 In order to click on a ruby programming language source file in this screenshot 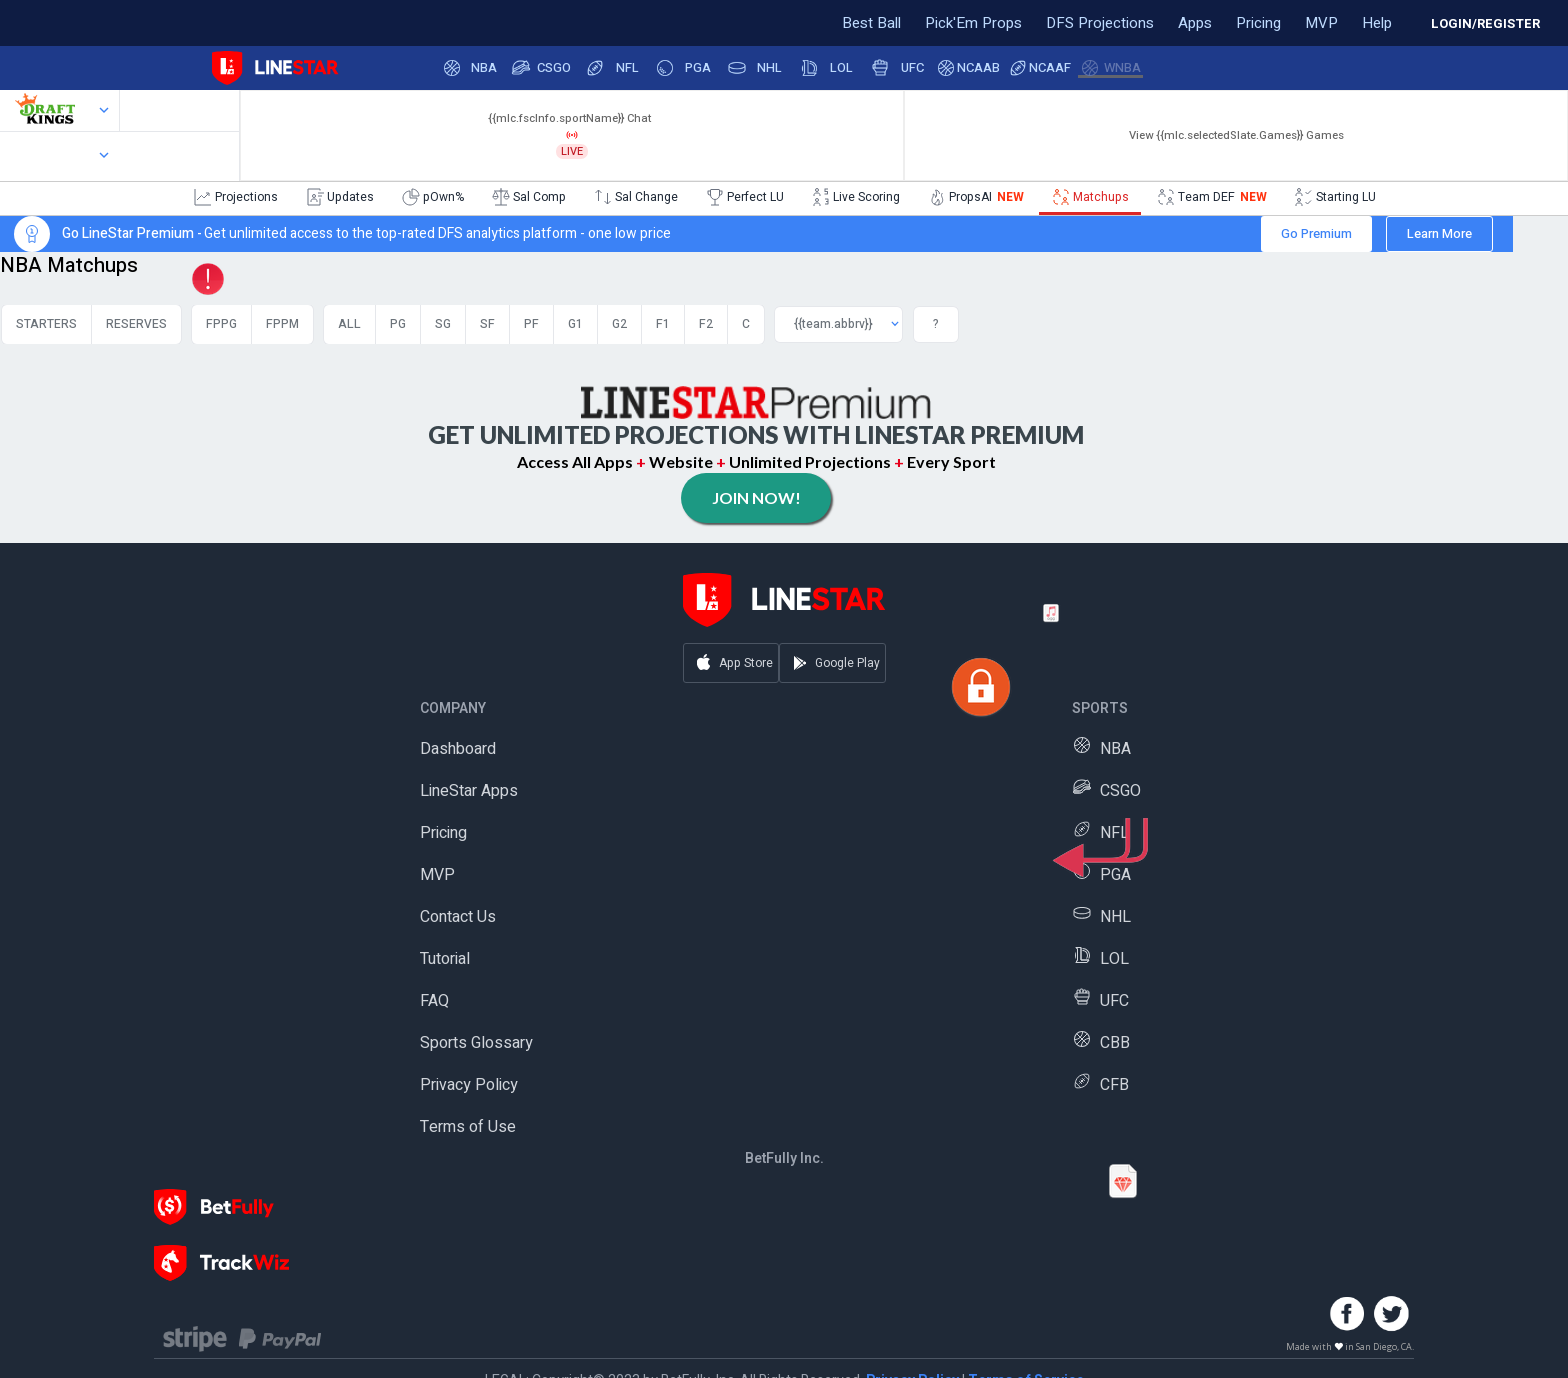, I will do `click(1123, 1181)`.